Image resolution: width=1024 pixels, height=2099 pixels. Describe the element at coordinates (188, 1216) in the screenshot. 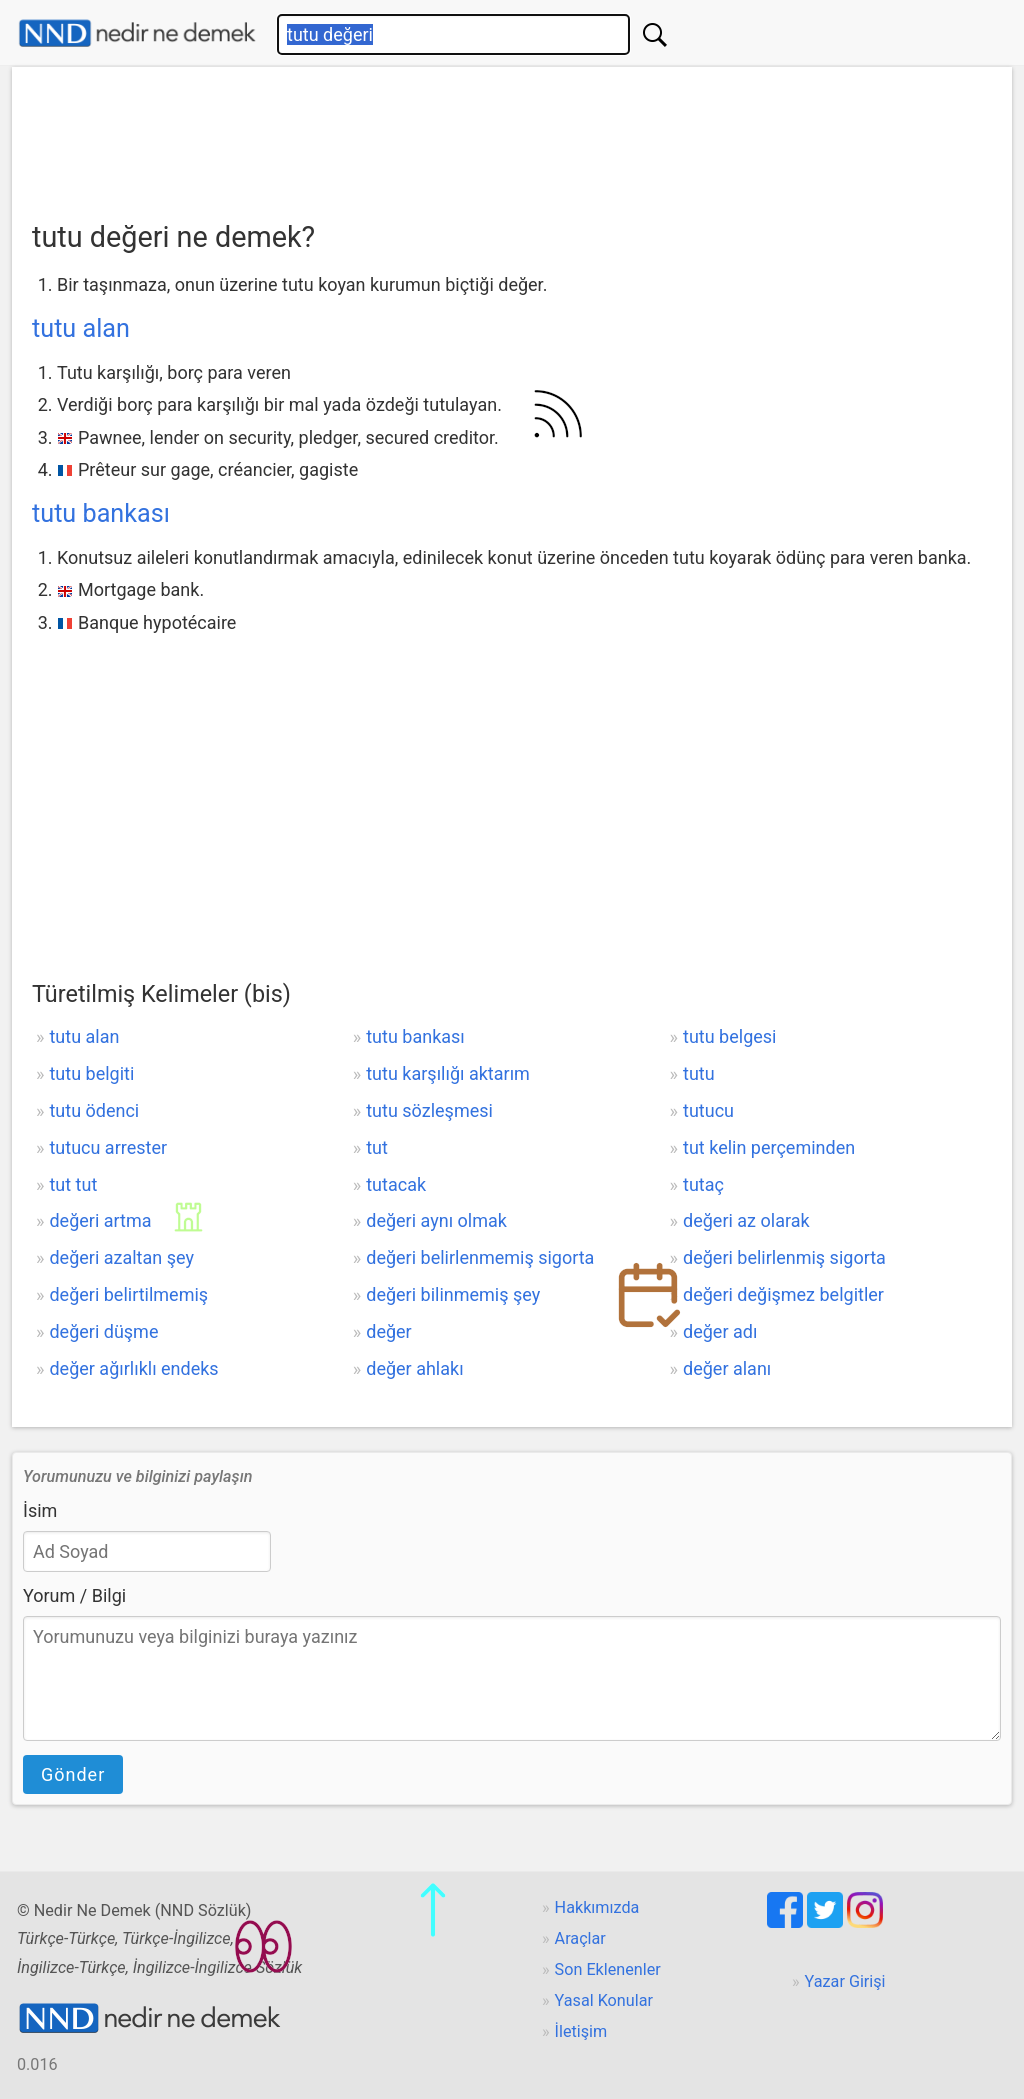

I see `access castle or fortress-themed content` at that location.